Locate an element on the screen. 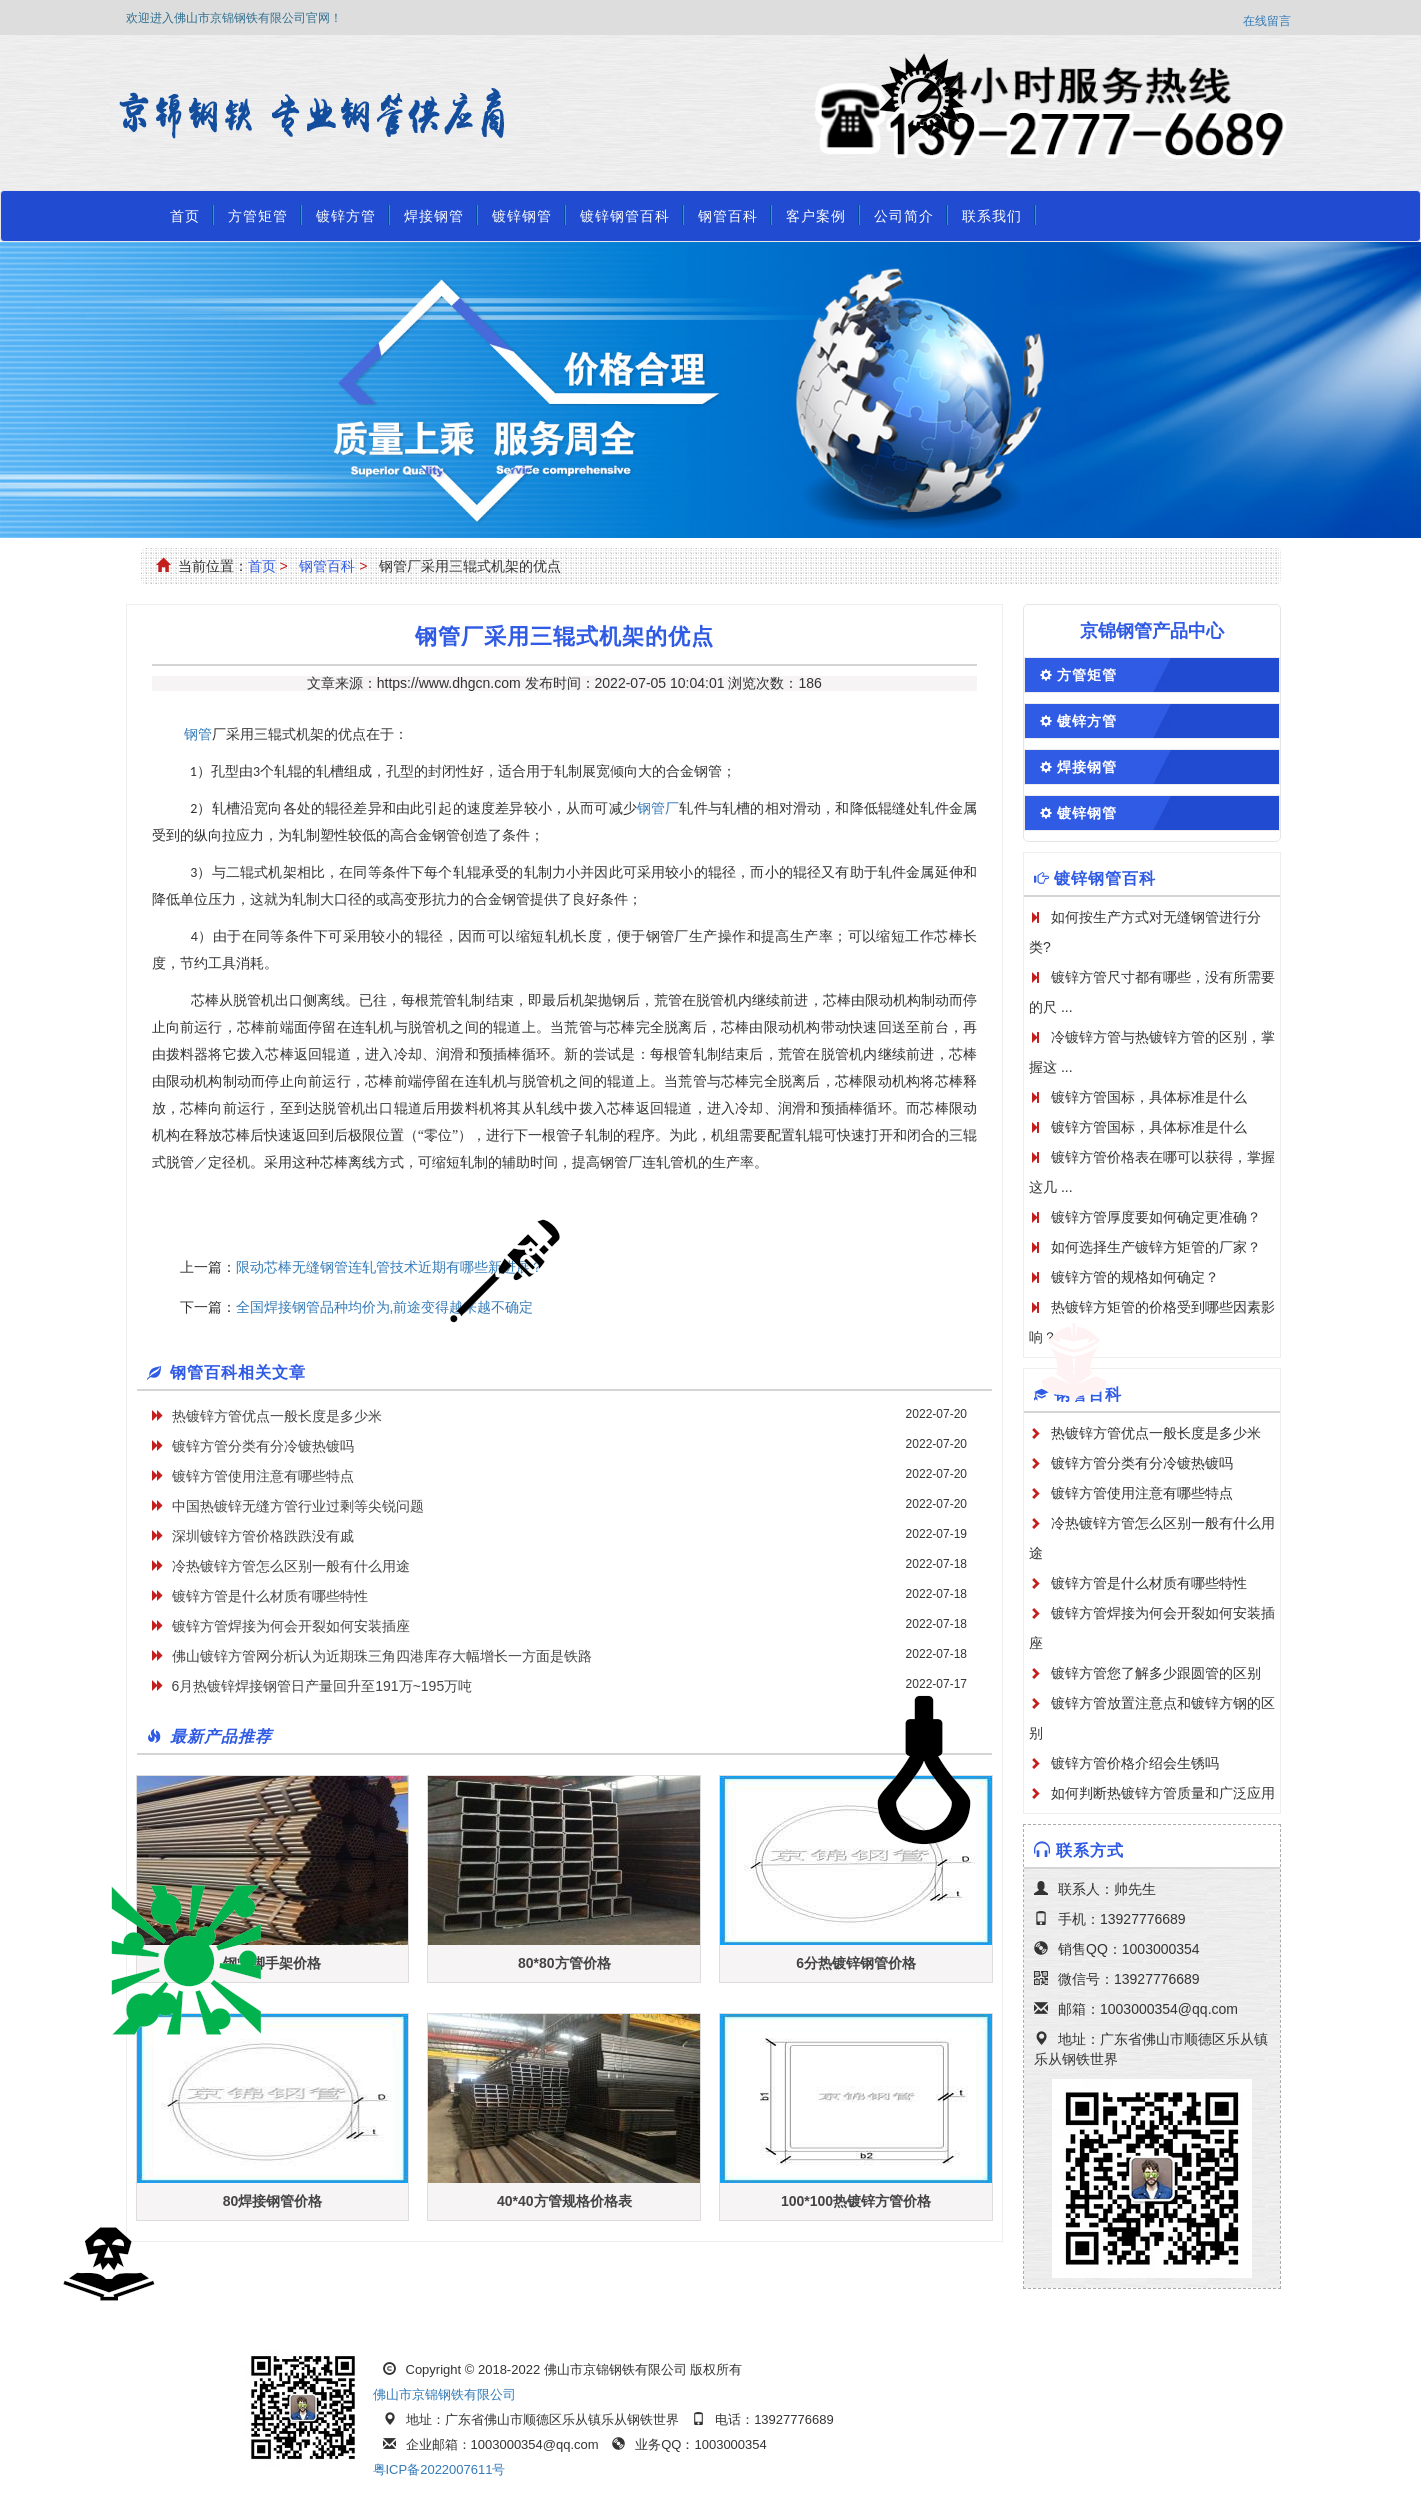  suicide is located at coordinates (924, 1770).